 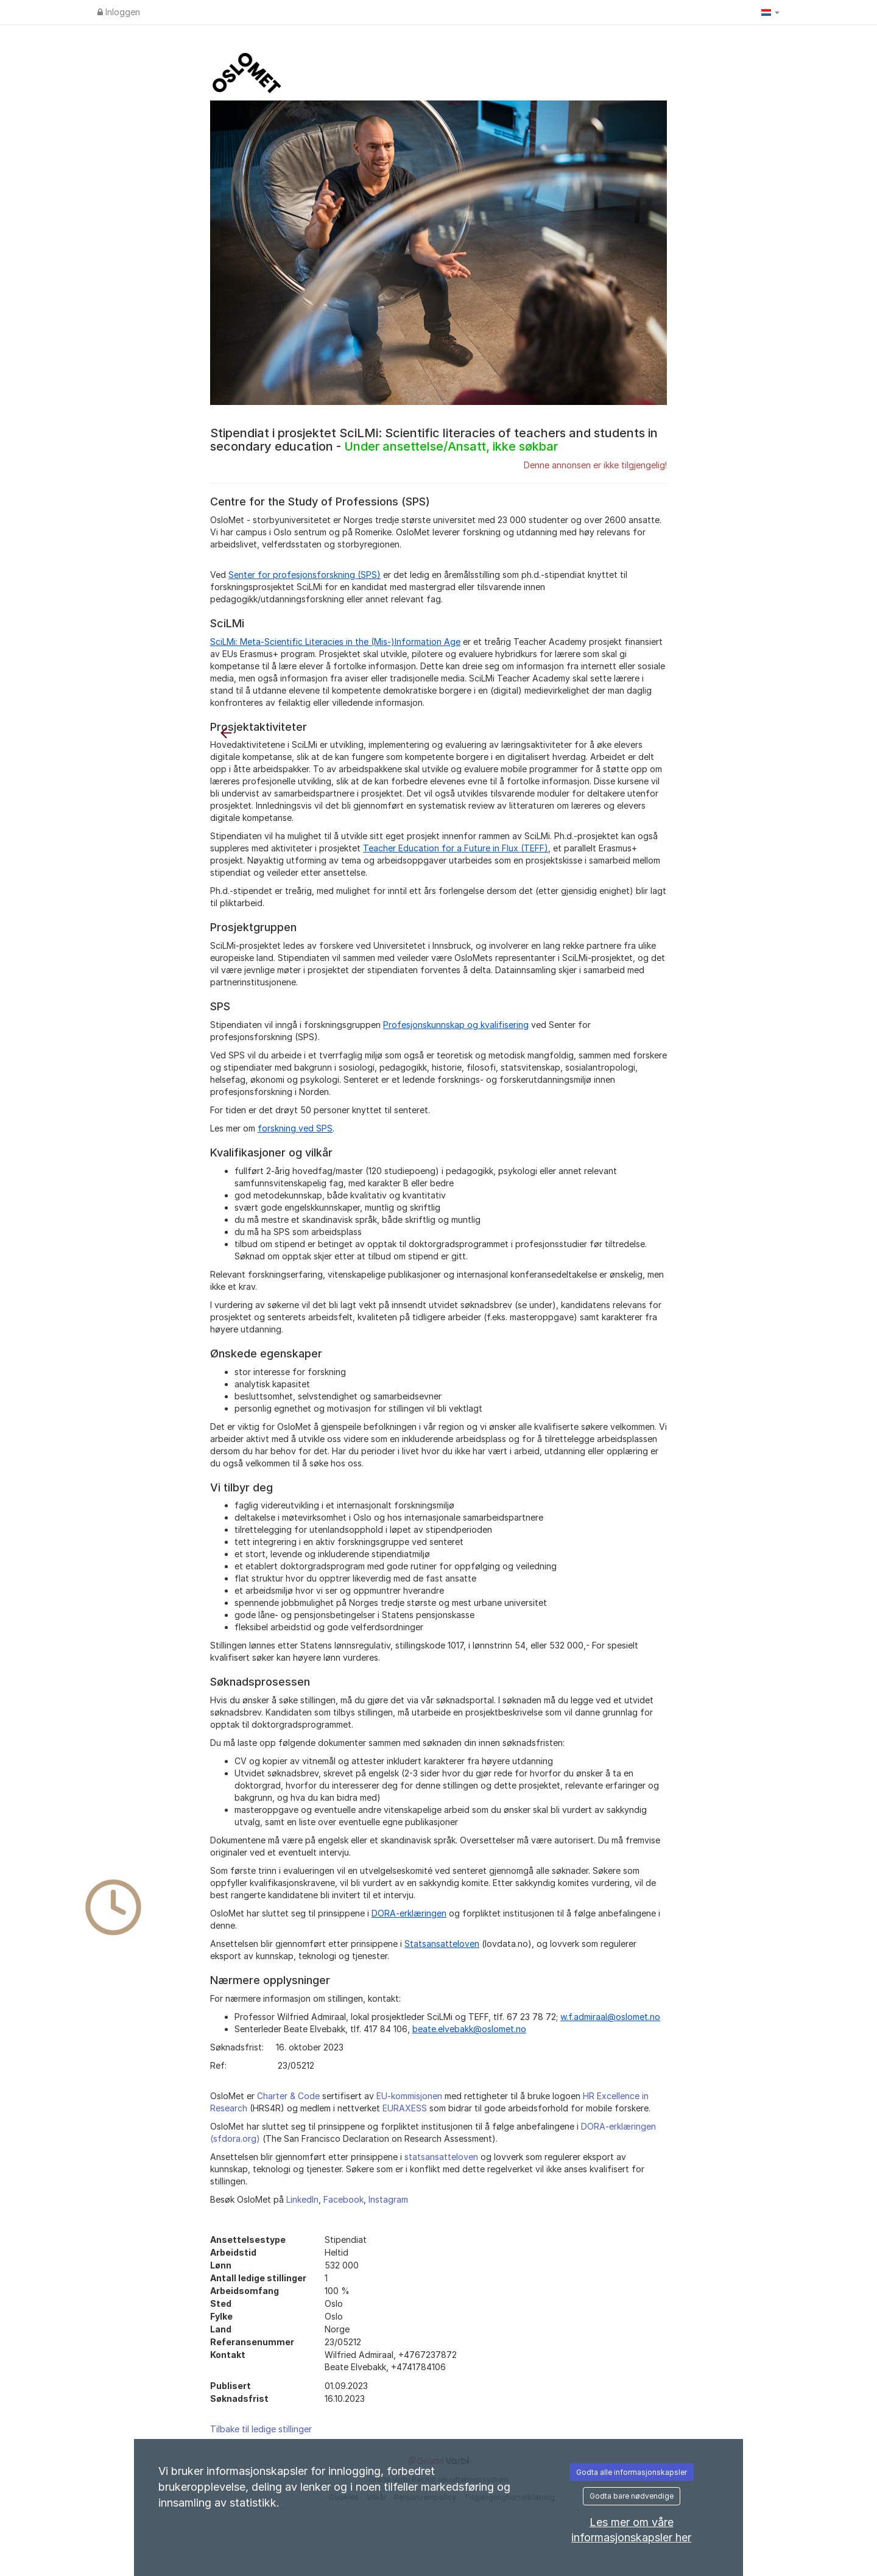 I want to click on view time or clock settings, so click(x=113, y=1907).